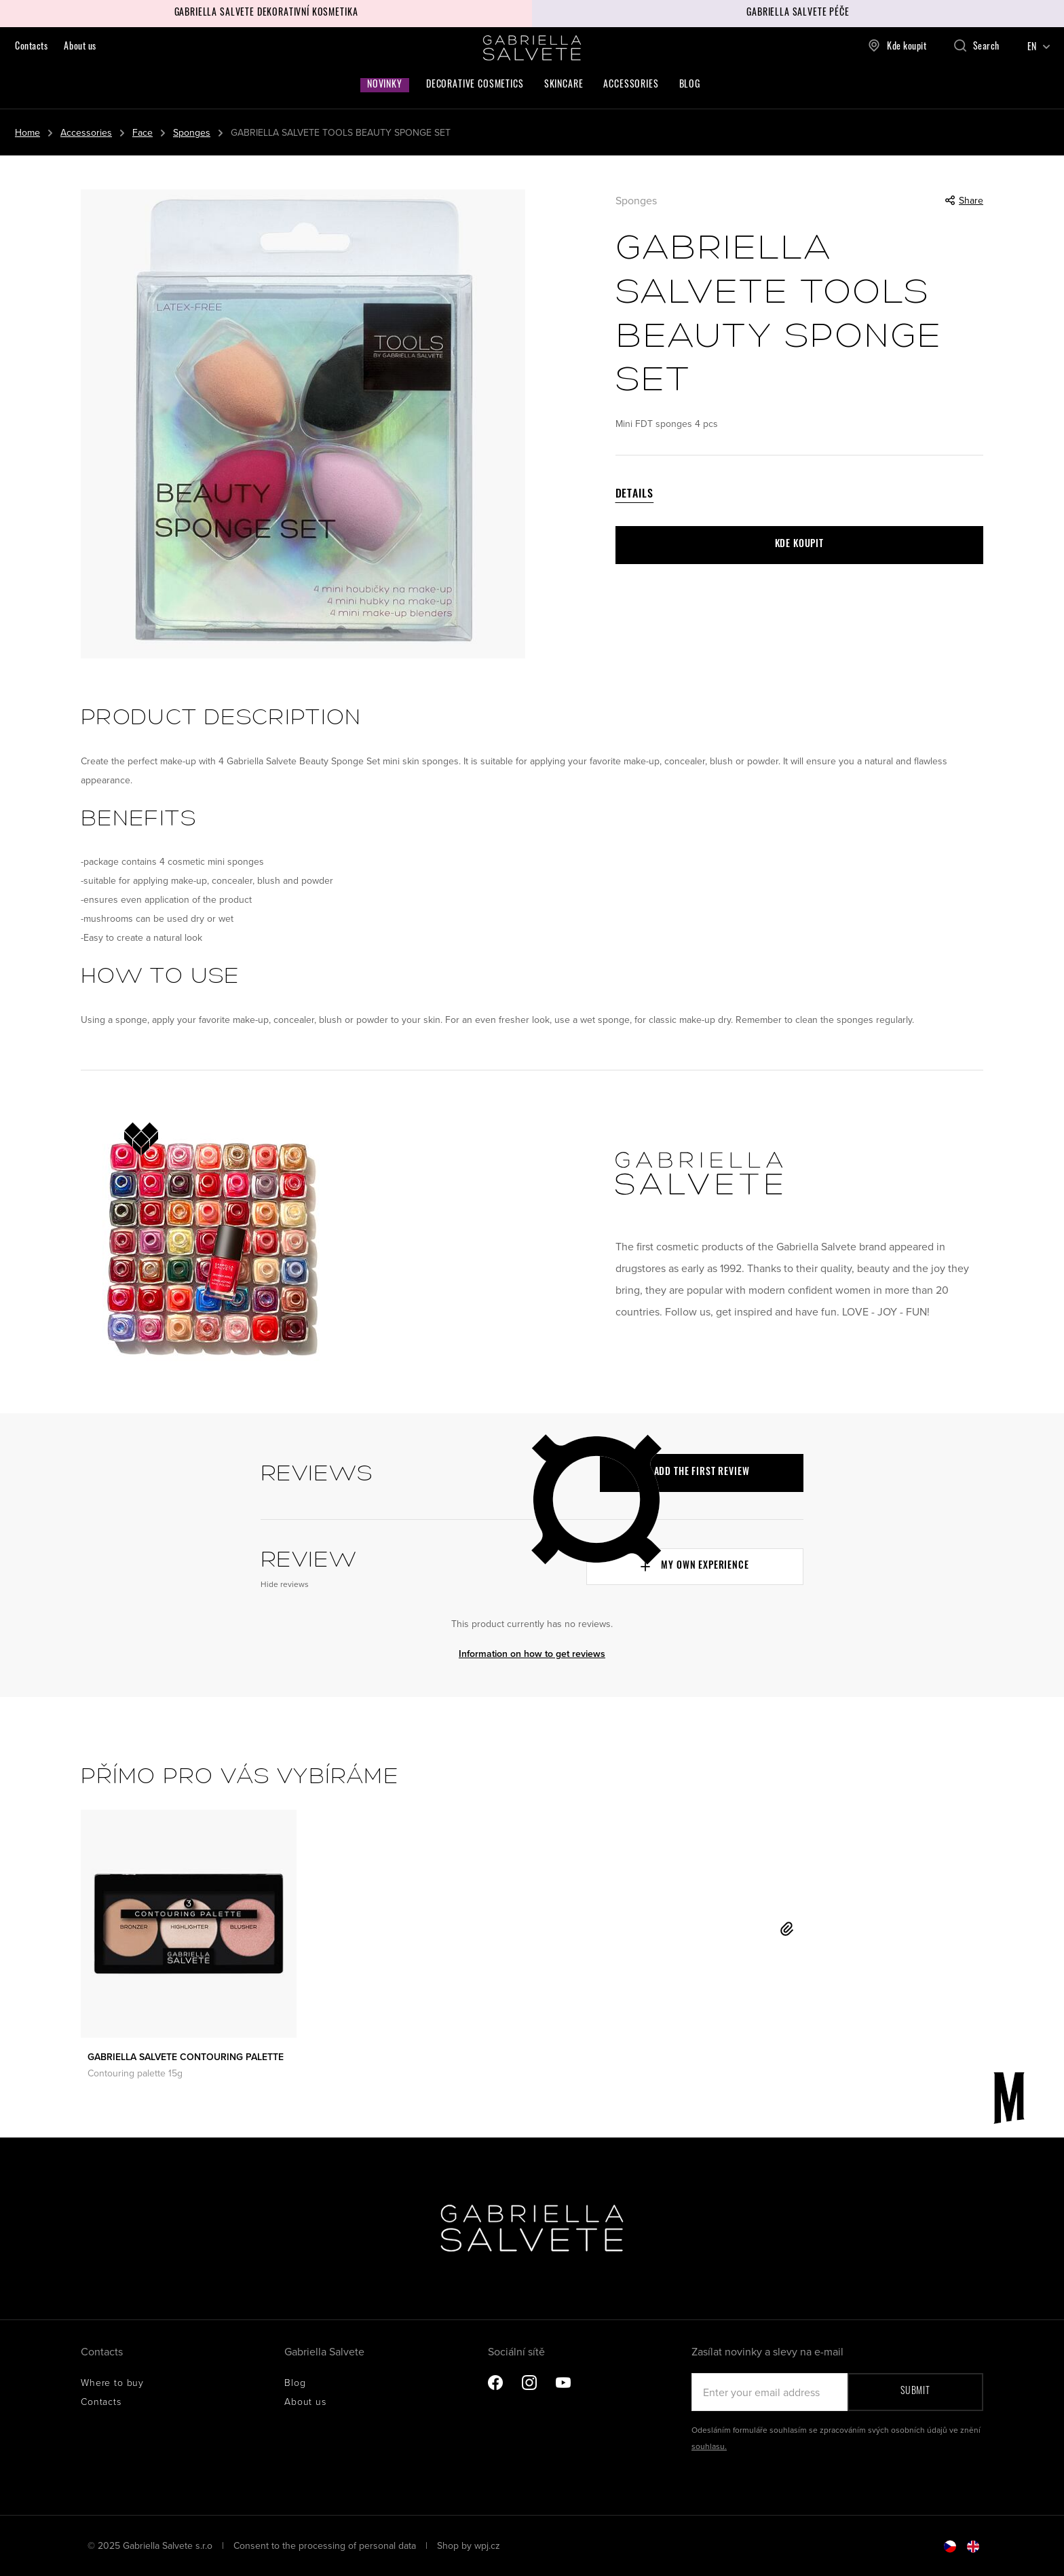  Describe the element at coordinates (1009, 2098) in the screenshot. I see `open The Mighty app or website` at that location.